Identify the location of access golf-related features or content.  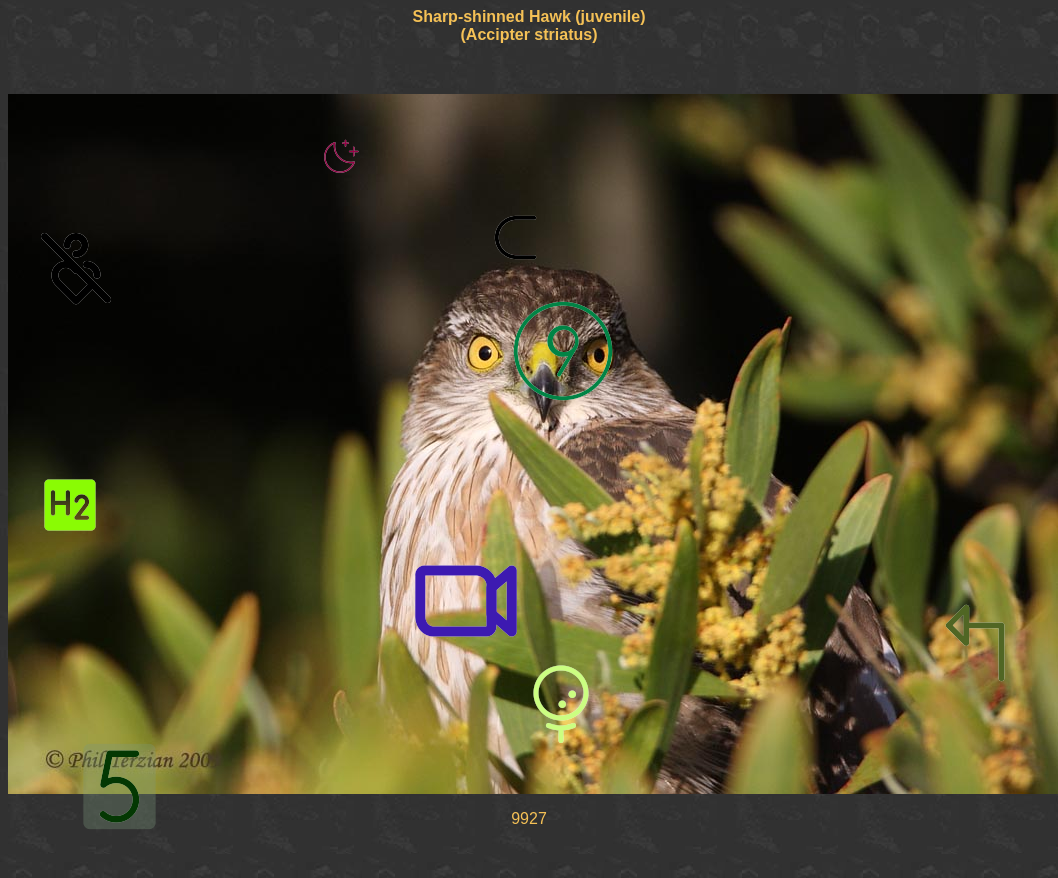
(561, 703).